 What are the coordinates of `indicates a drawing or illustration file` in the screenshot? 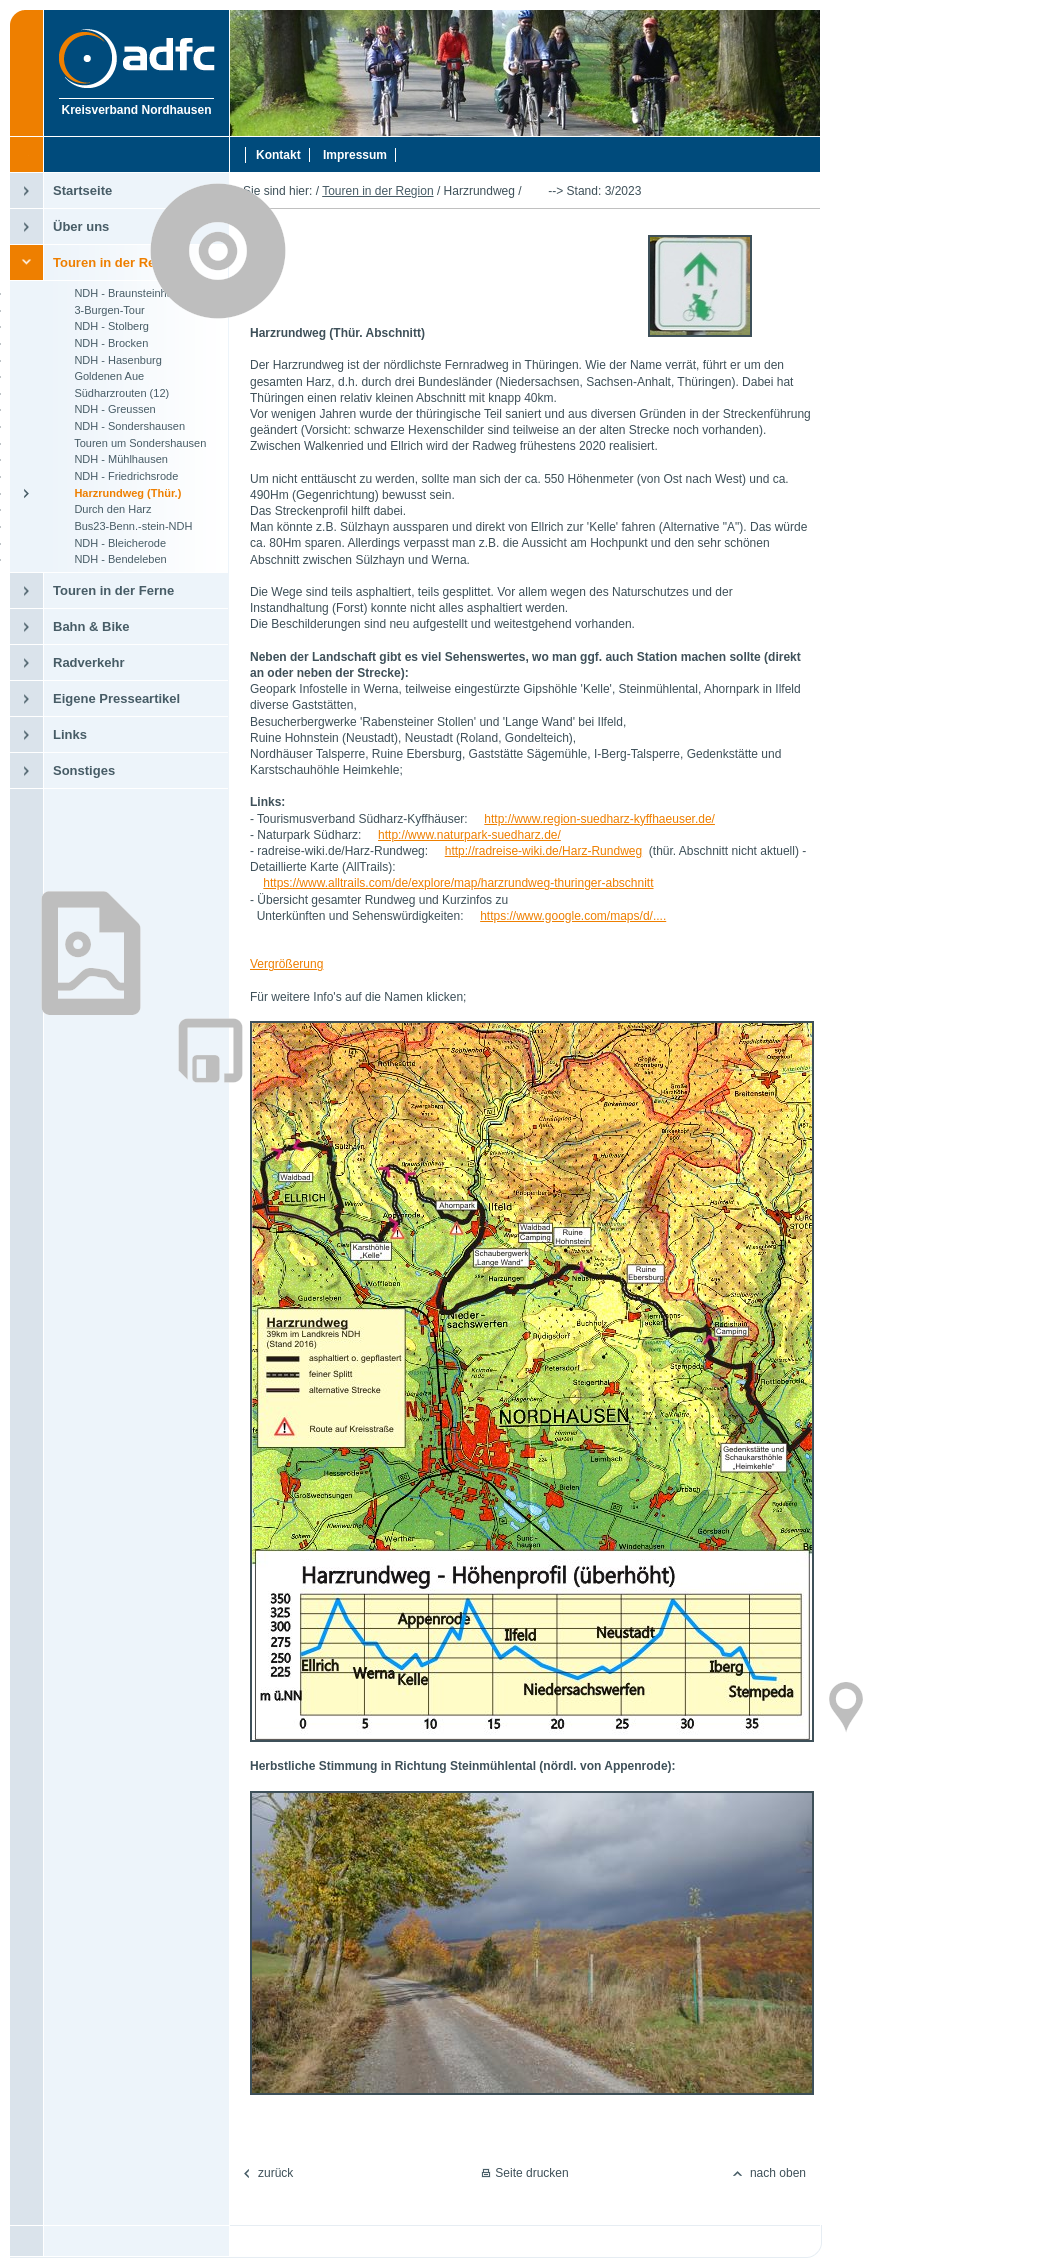 It's located at (91, 949).